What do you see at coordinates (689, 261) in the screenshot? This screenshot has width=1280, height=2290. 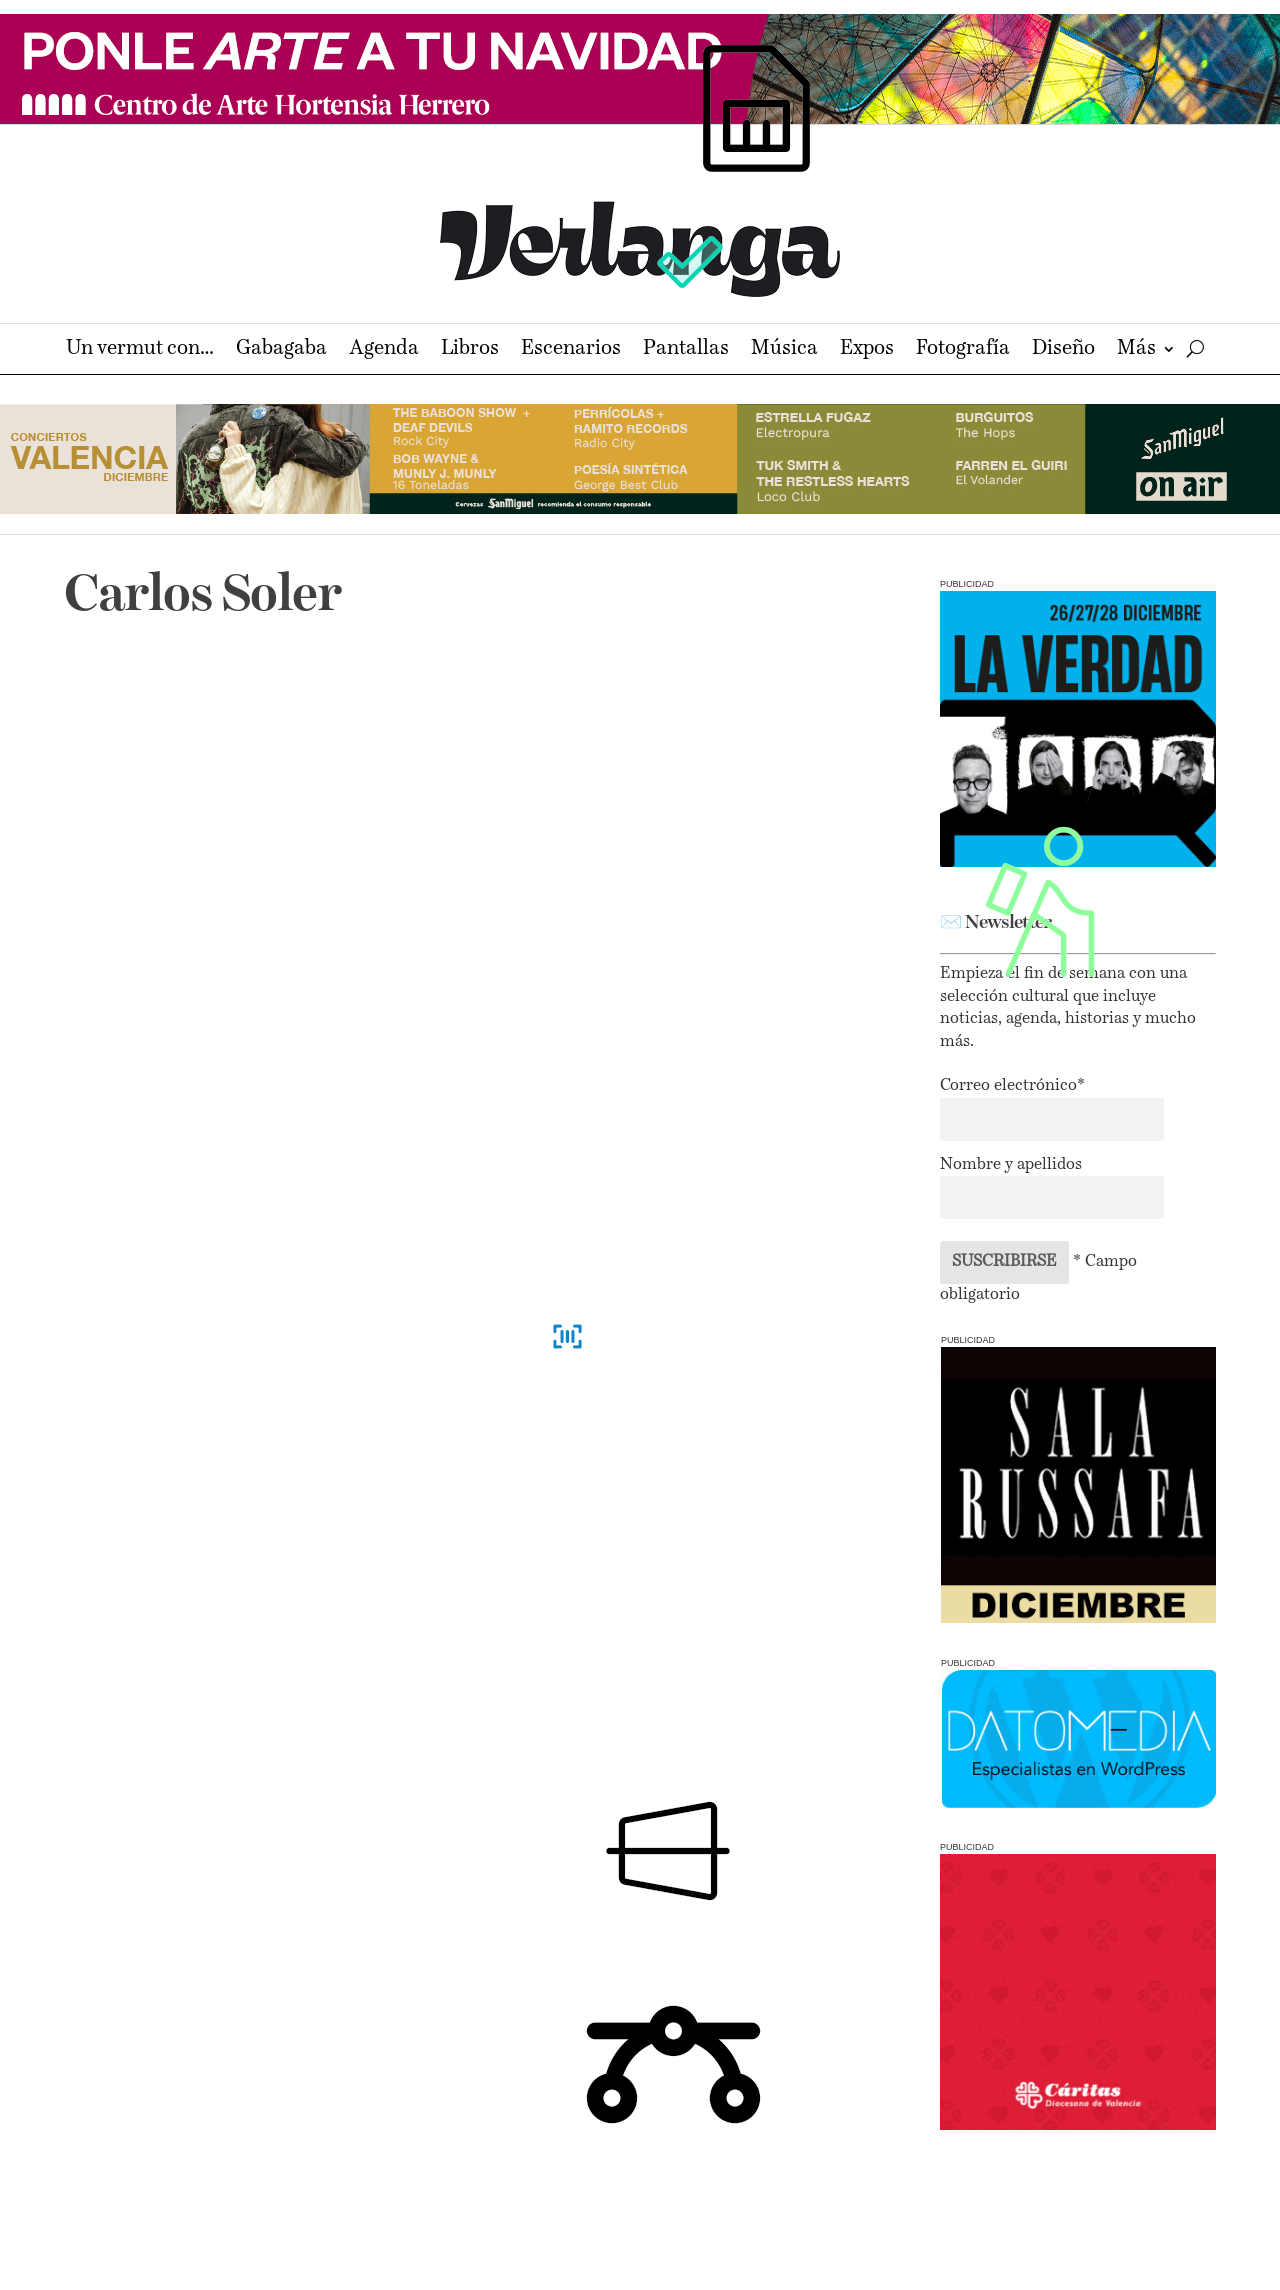 I see `confirm or submit an action` at bounding box center [689, 261].